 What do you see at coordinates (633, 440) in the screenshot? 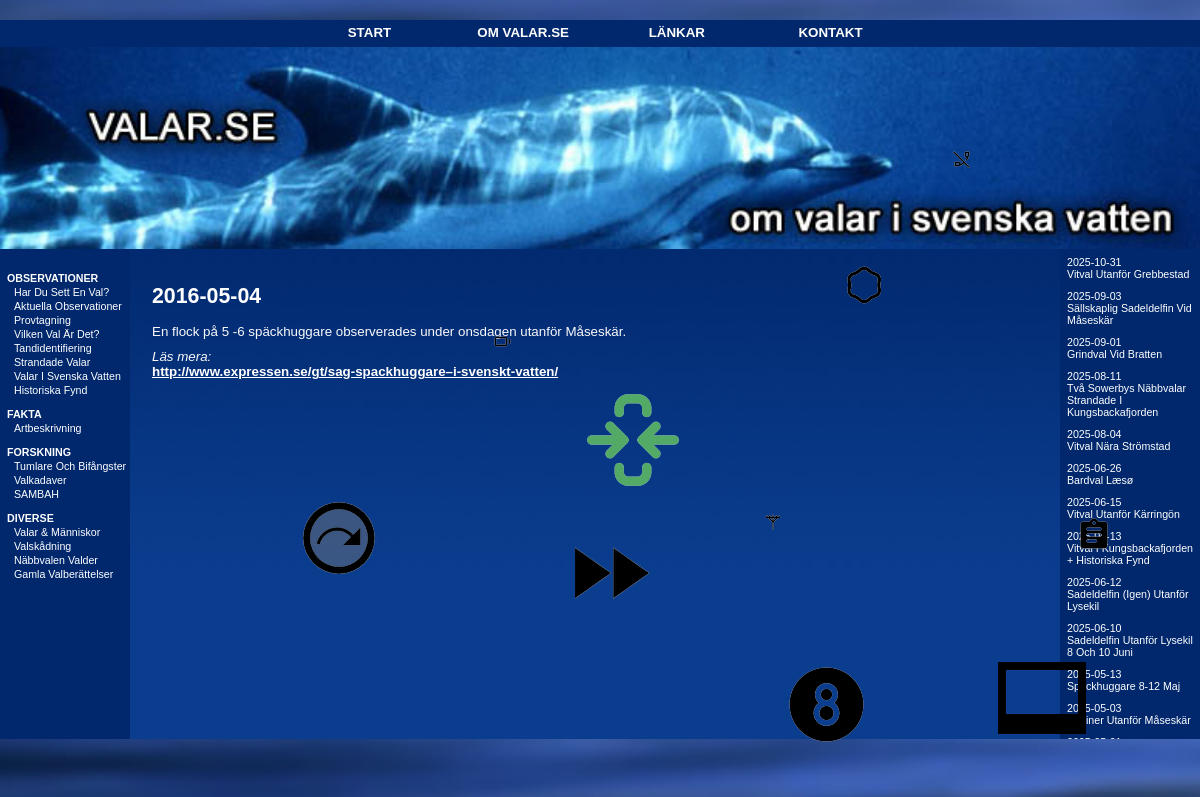
I see `narrow the viewport width` at bounding box center [633, 440].